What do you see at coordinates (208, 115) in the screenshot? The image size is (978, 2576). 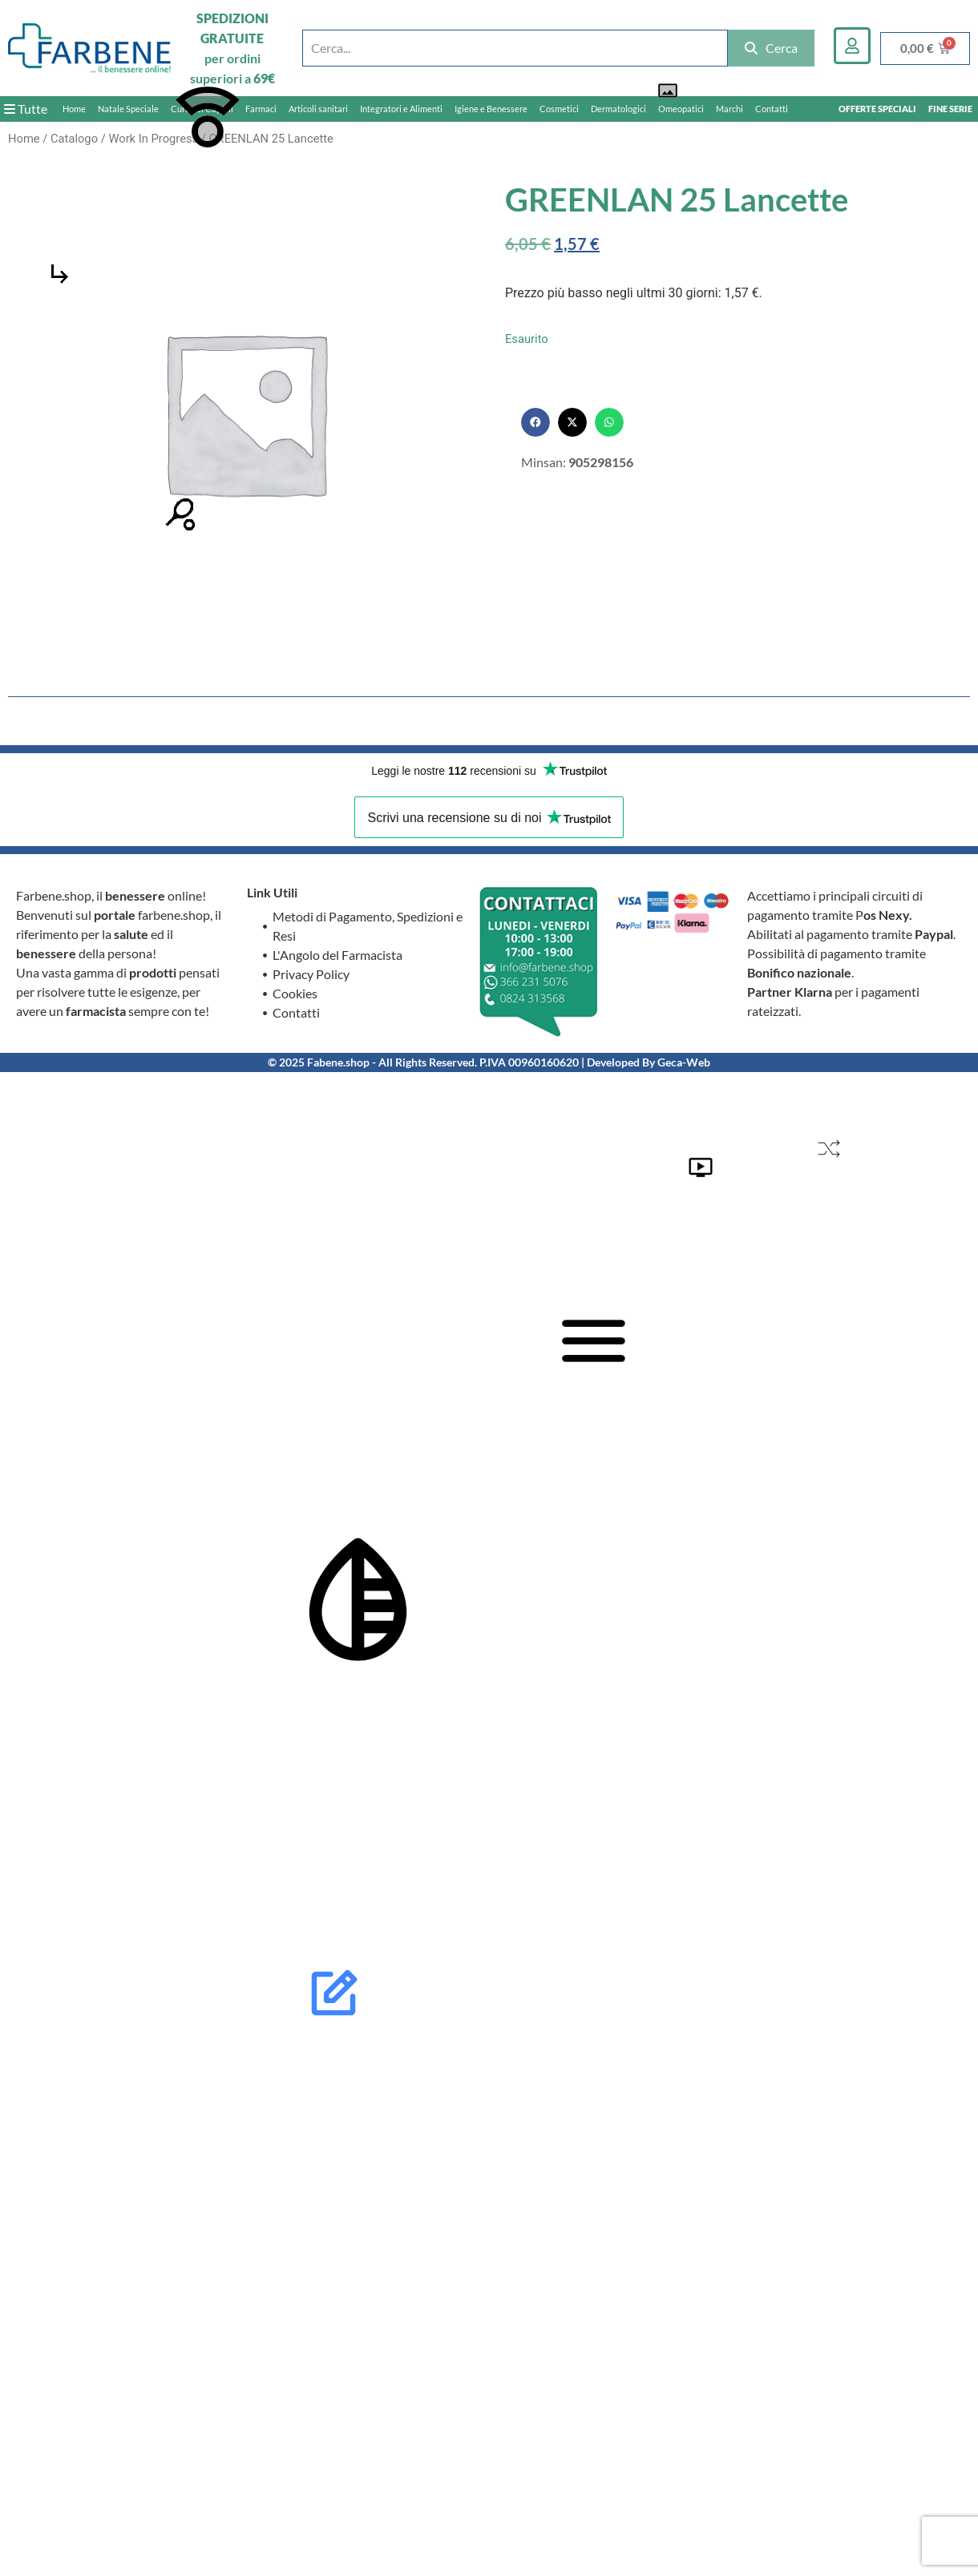 I see `calibrate your device's compass` at bounding box center [208, 115].